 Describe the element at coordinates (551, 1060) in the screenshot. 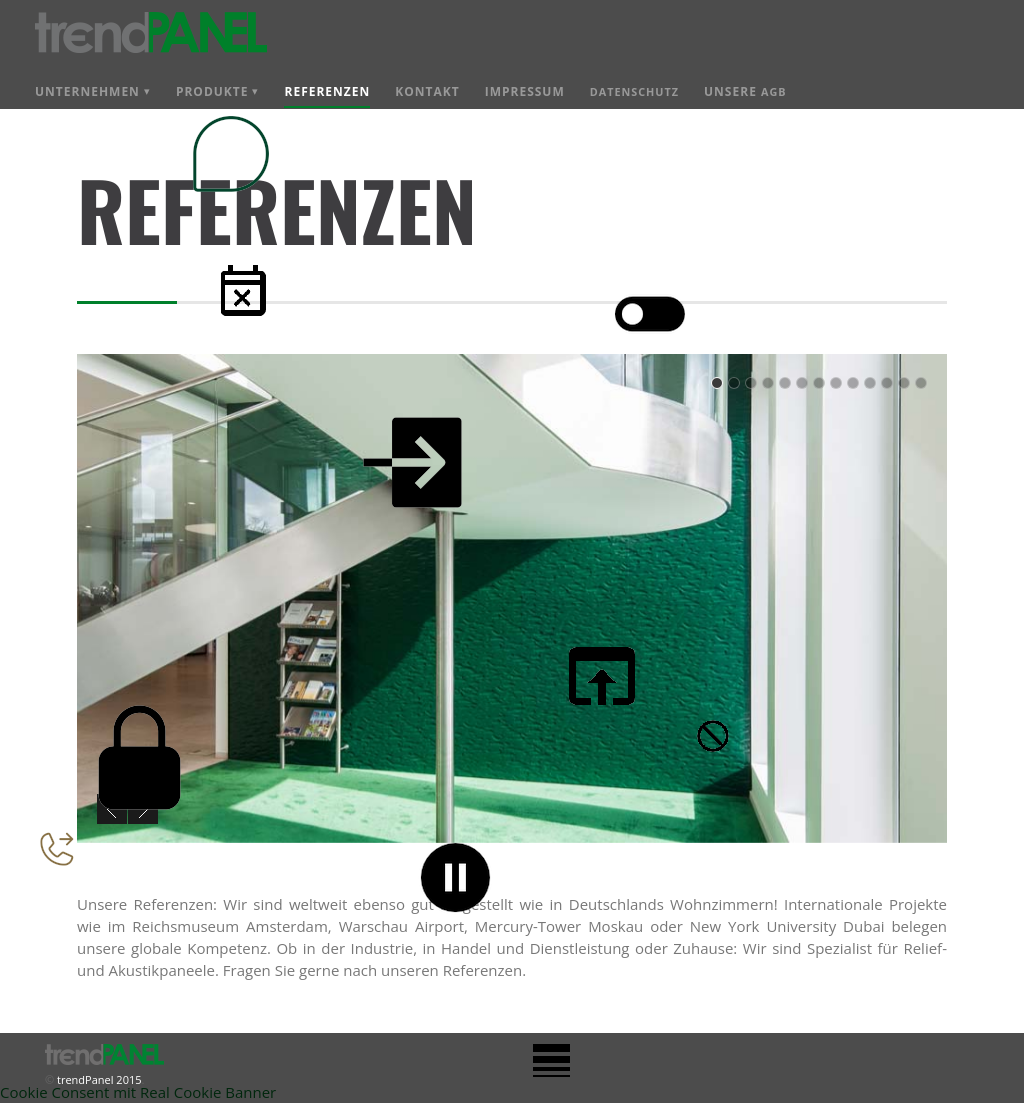

I see `adjust line thickness or stroke weight` at that location.